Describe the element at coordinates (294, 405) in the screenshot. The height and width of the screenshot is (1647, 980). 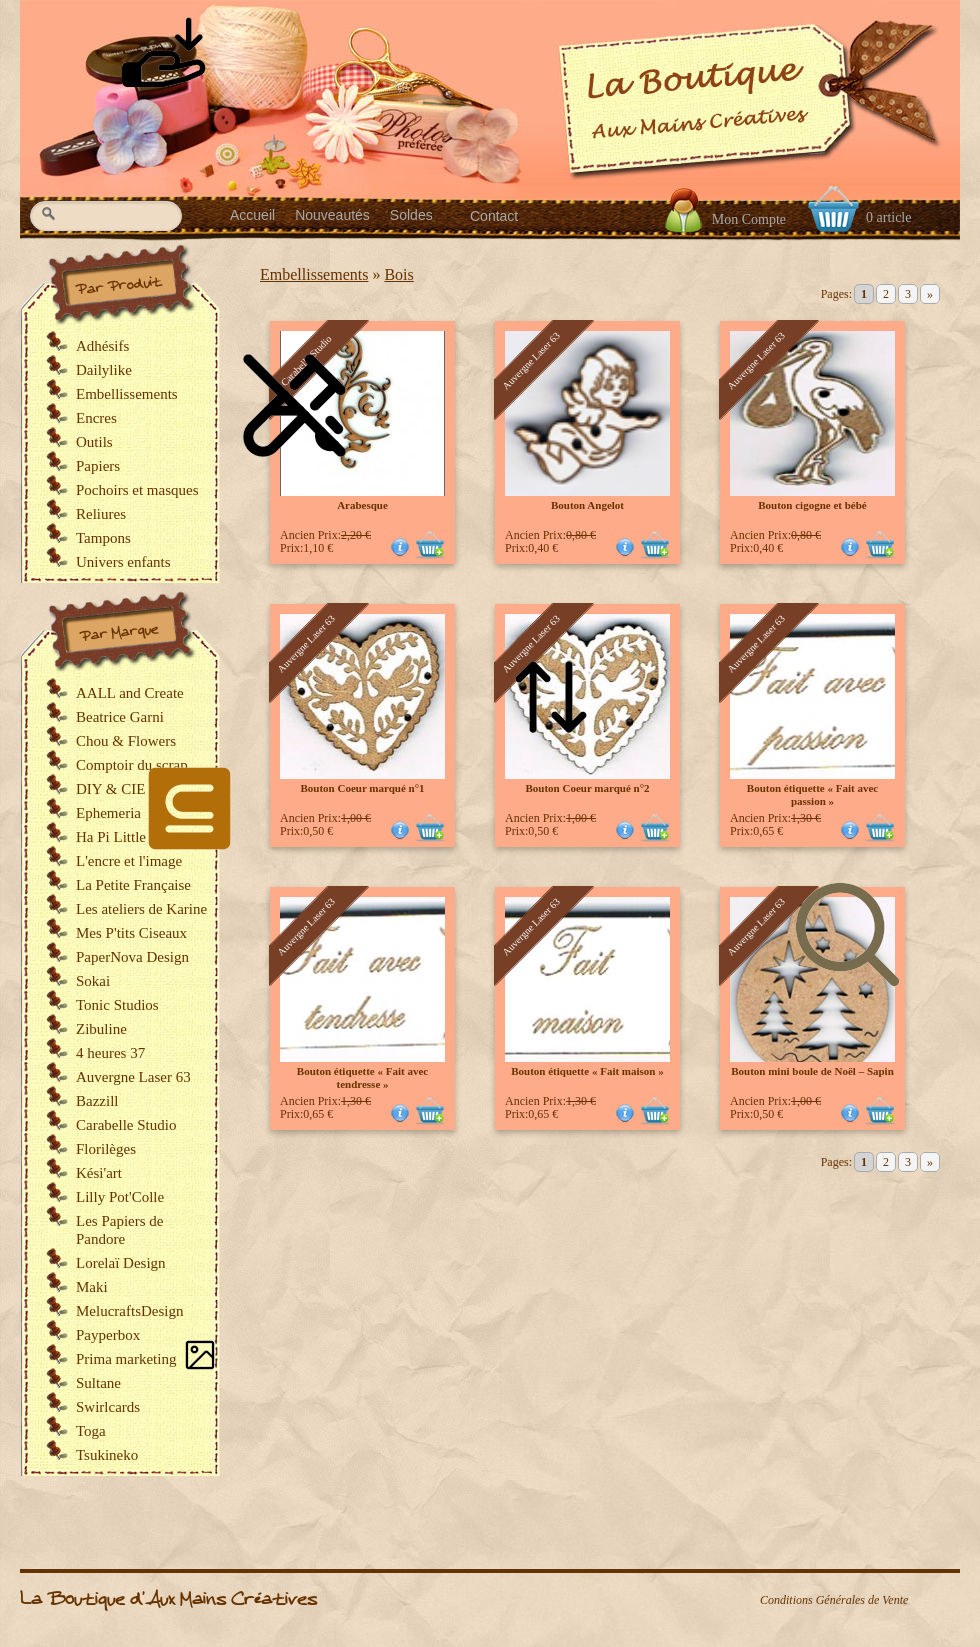
I see `disable or stop testing functionality` at that location.